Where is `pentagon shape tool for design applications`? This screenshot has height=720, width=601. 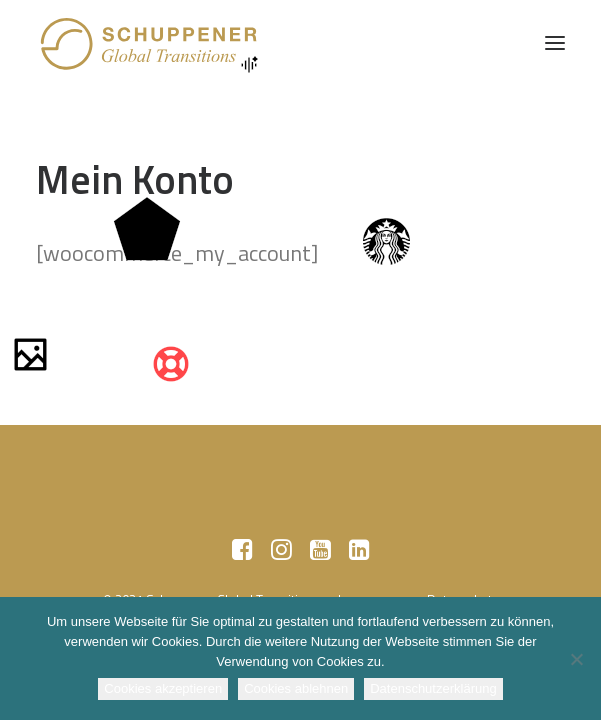
pentagon shape tool for design applications is located at coordinates (147, 232).